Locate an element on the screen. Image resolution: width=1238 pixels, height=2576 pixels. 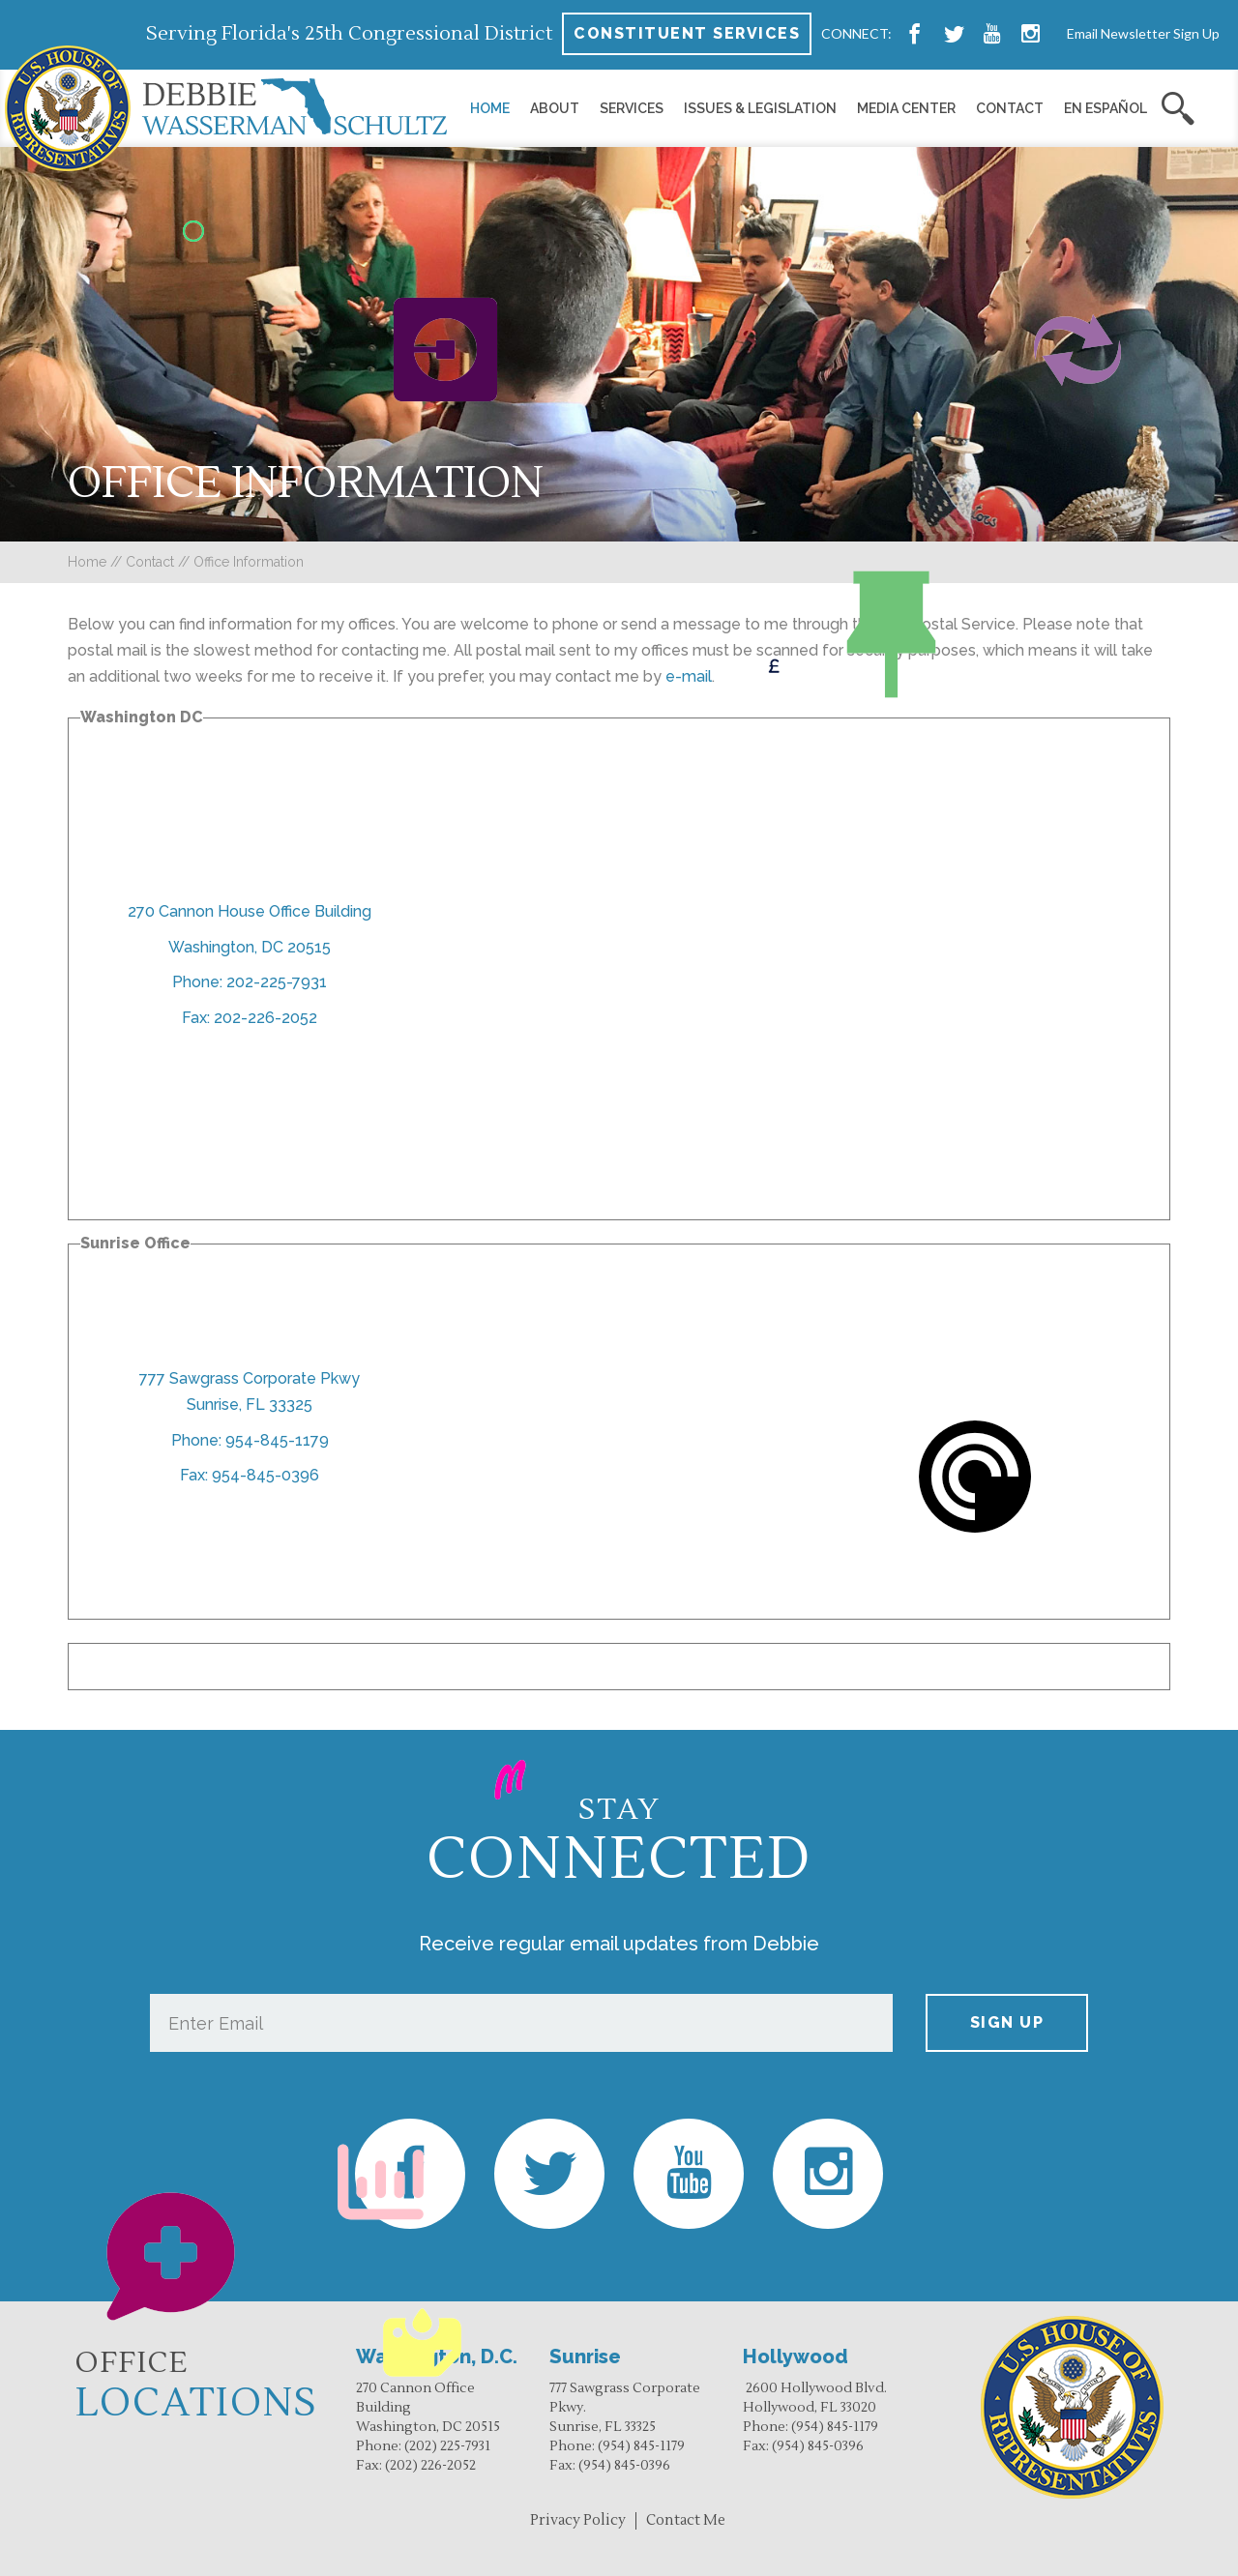
sourcehut logo - link to sourcehut code hosting platform is located at coordinates (193, 231).